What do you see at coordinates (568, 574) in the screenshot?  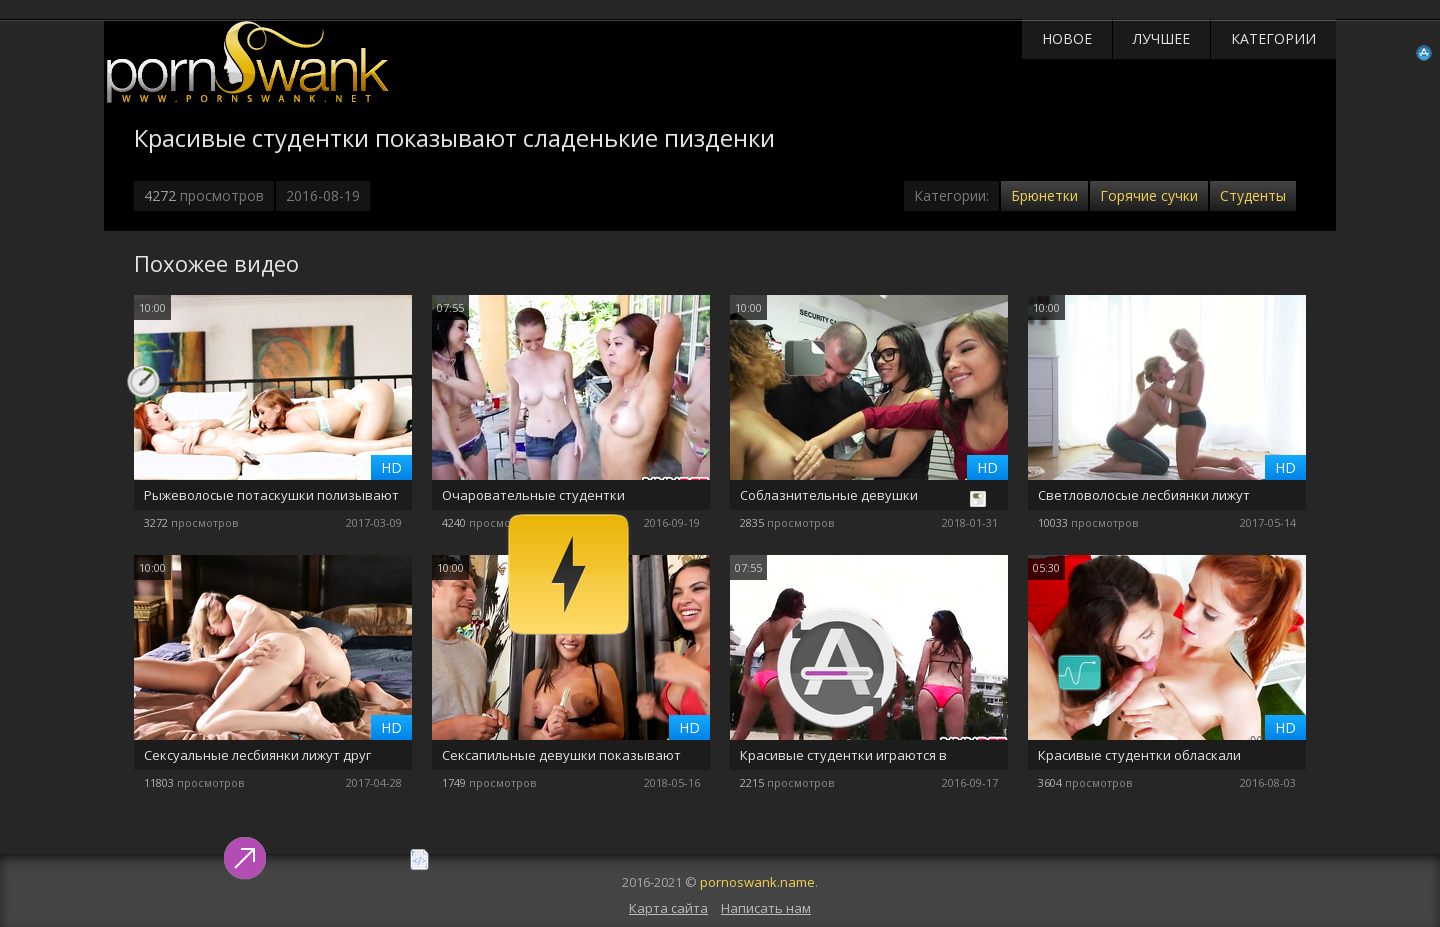 I see `open power management settings` at bounding box center [568, 574].